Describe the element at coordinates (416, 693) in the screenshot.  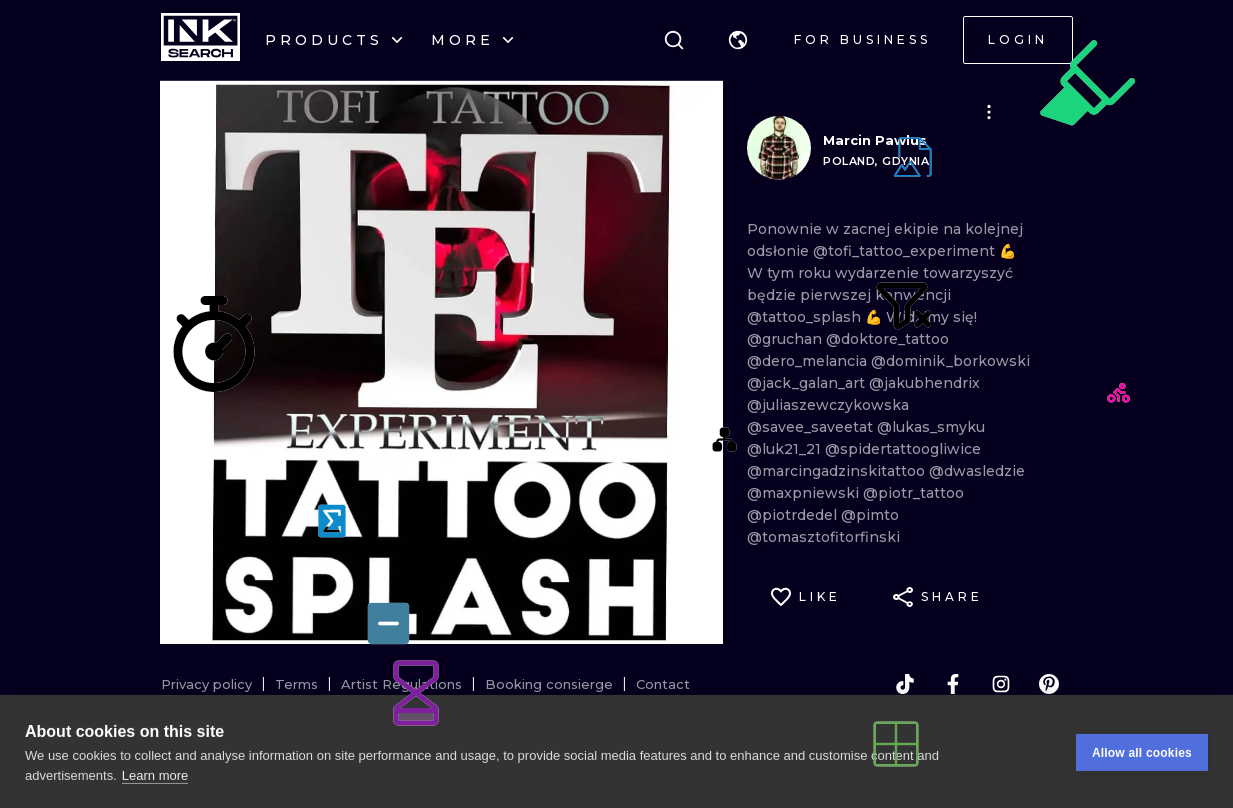
I see `indicates time is running low` at that location.